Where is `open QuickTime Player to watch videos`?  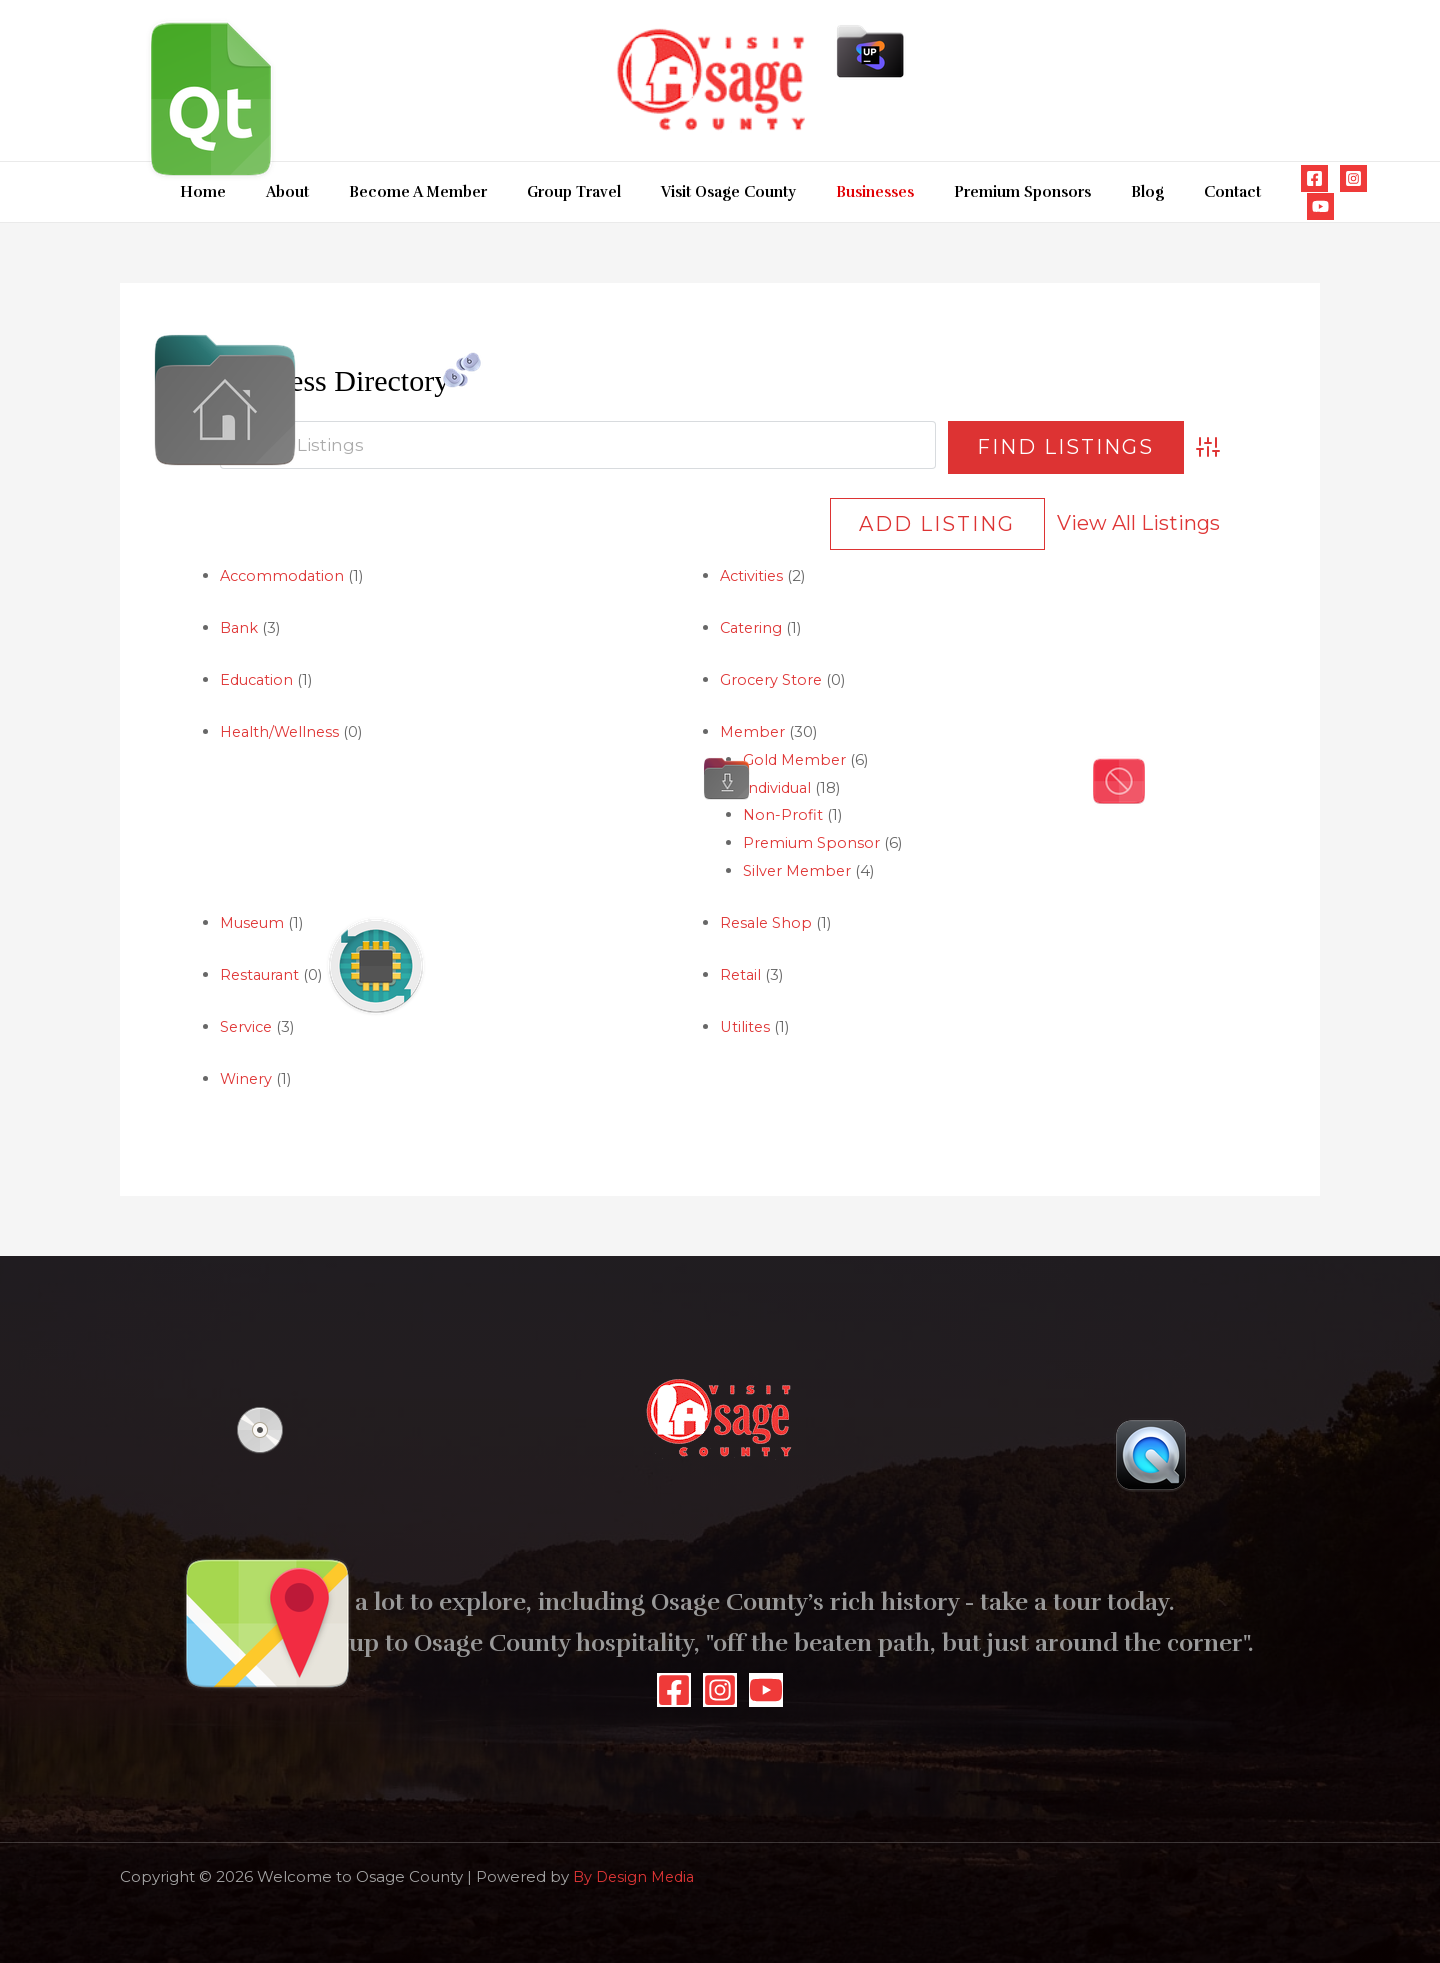
open QuickTime Player to watch videos is located at coordinates (1151, 1455).